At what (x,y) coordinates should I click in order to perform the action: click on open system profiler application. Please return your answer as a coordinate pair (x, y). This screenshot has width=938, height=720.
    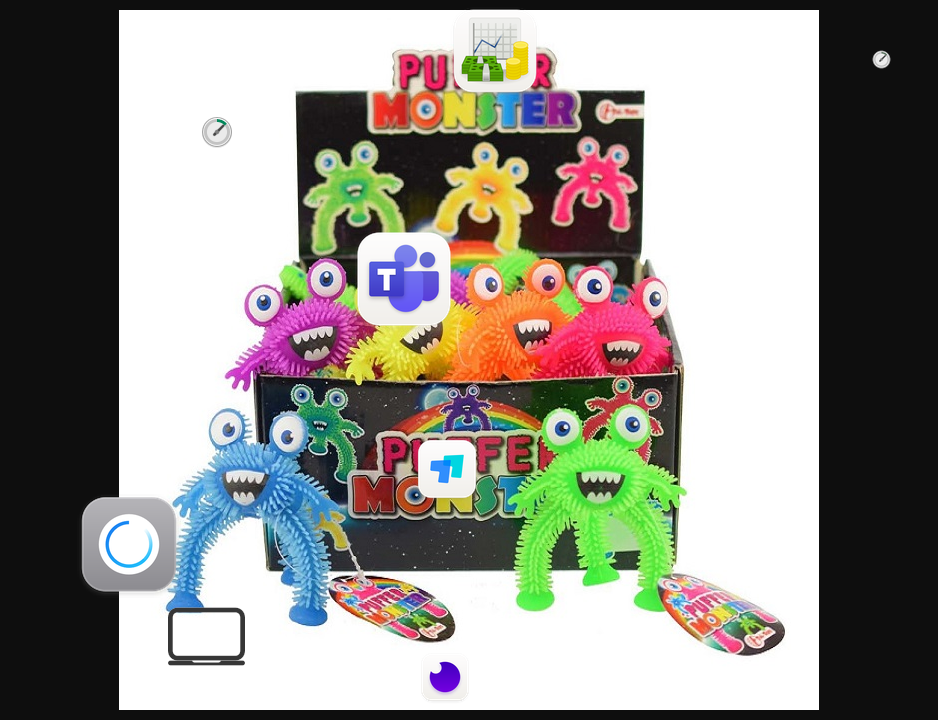
    Looking at the image, I should click on (881, 59).